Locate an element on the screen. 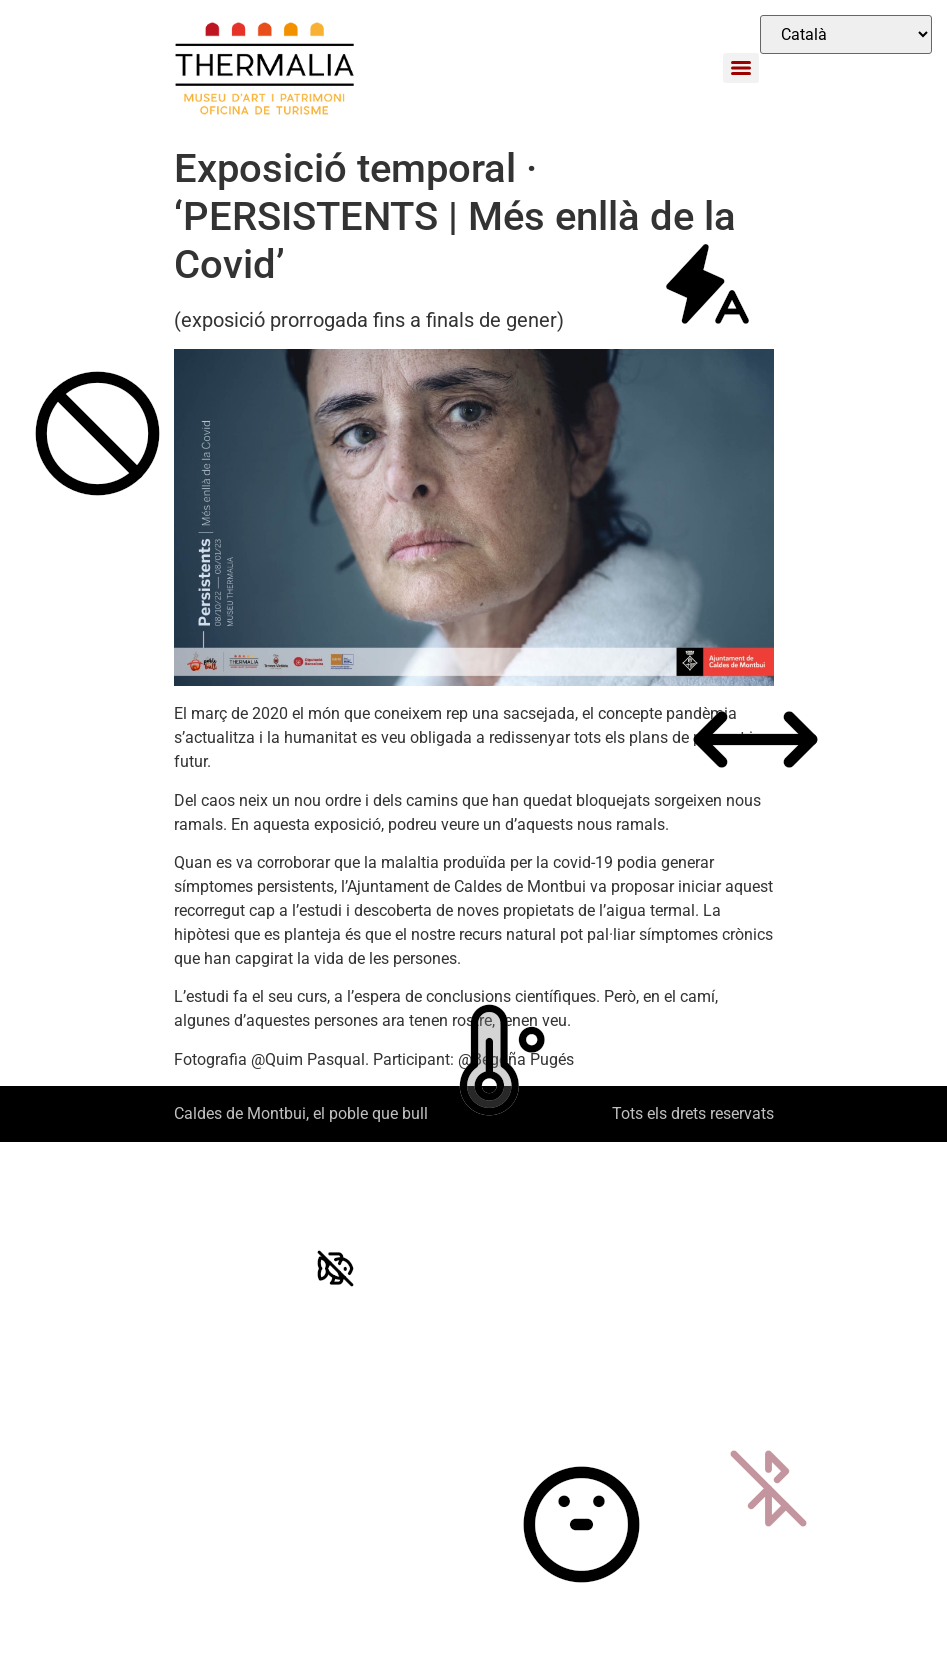  bluetooth is currently disabled is located at coordinates (768, 1488).